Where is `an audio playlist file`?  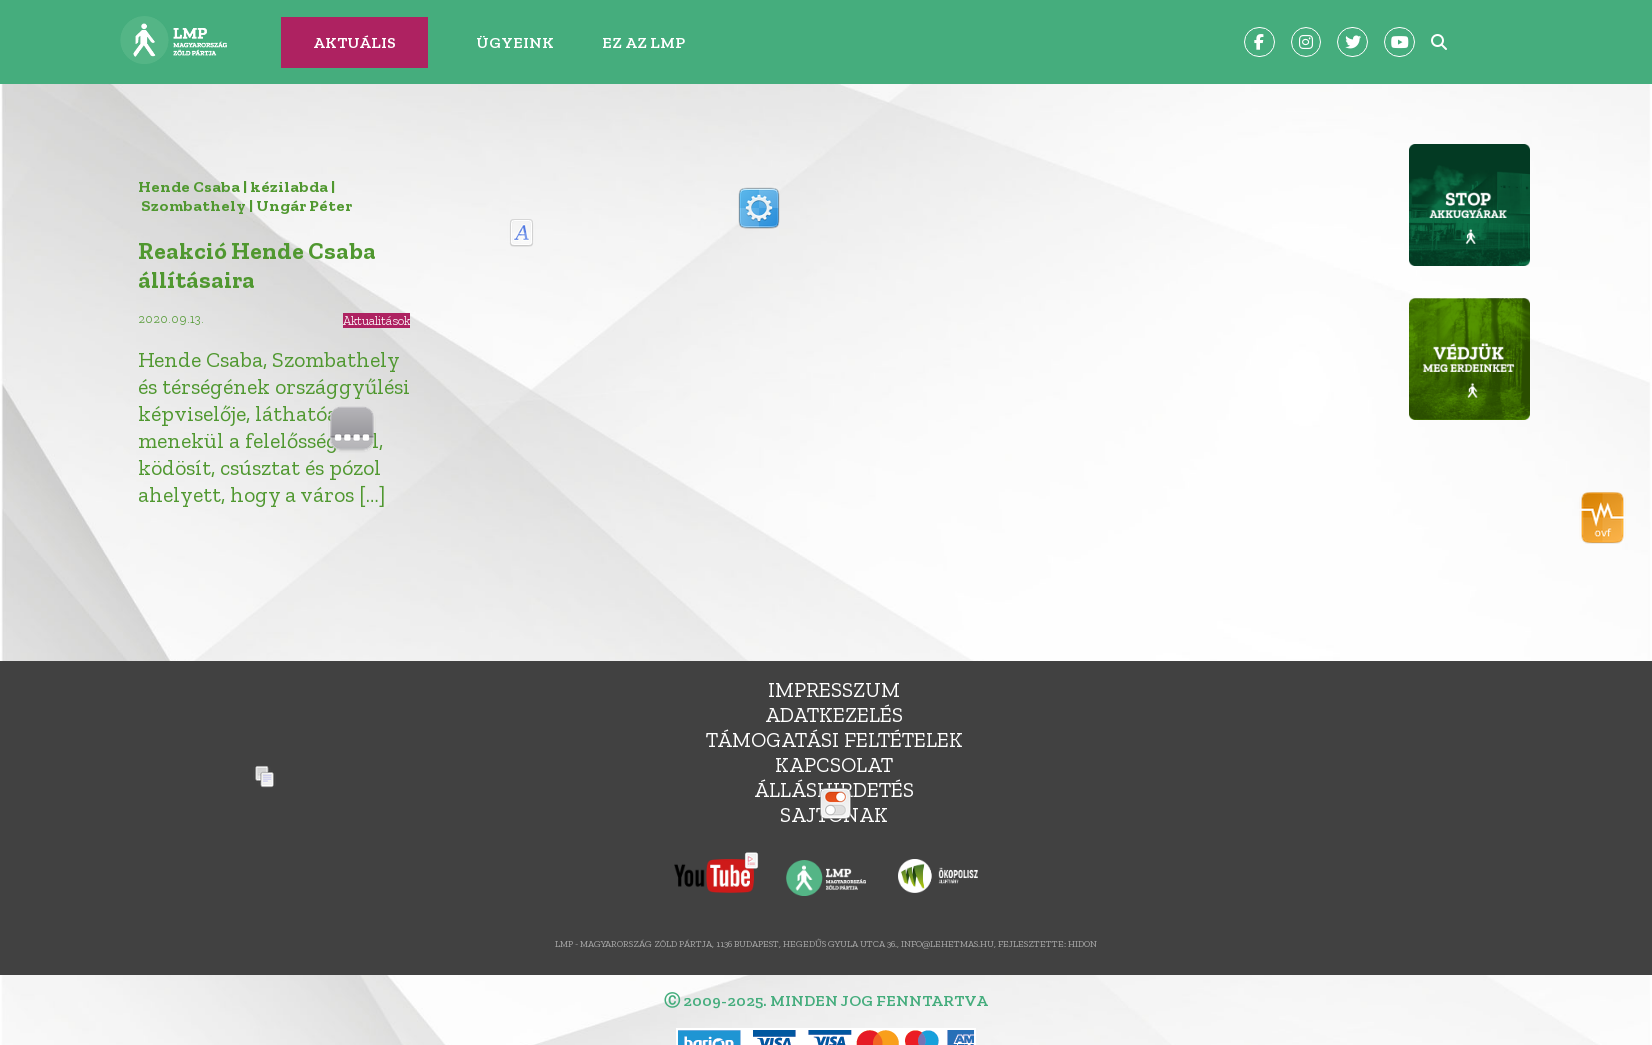 an audio playlist file is located at coordinates (751, 860).